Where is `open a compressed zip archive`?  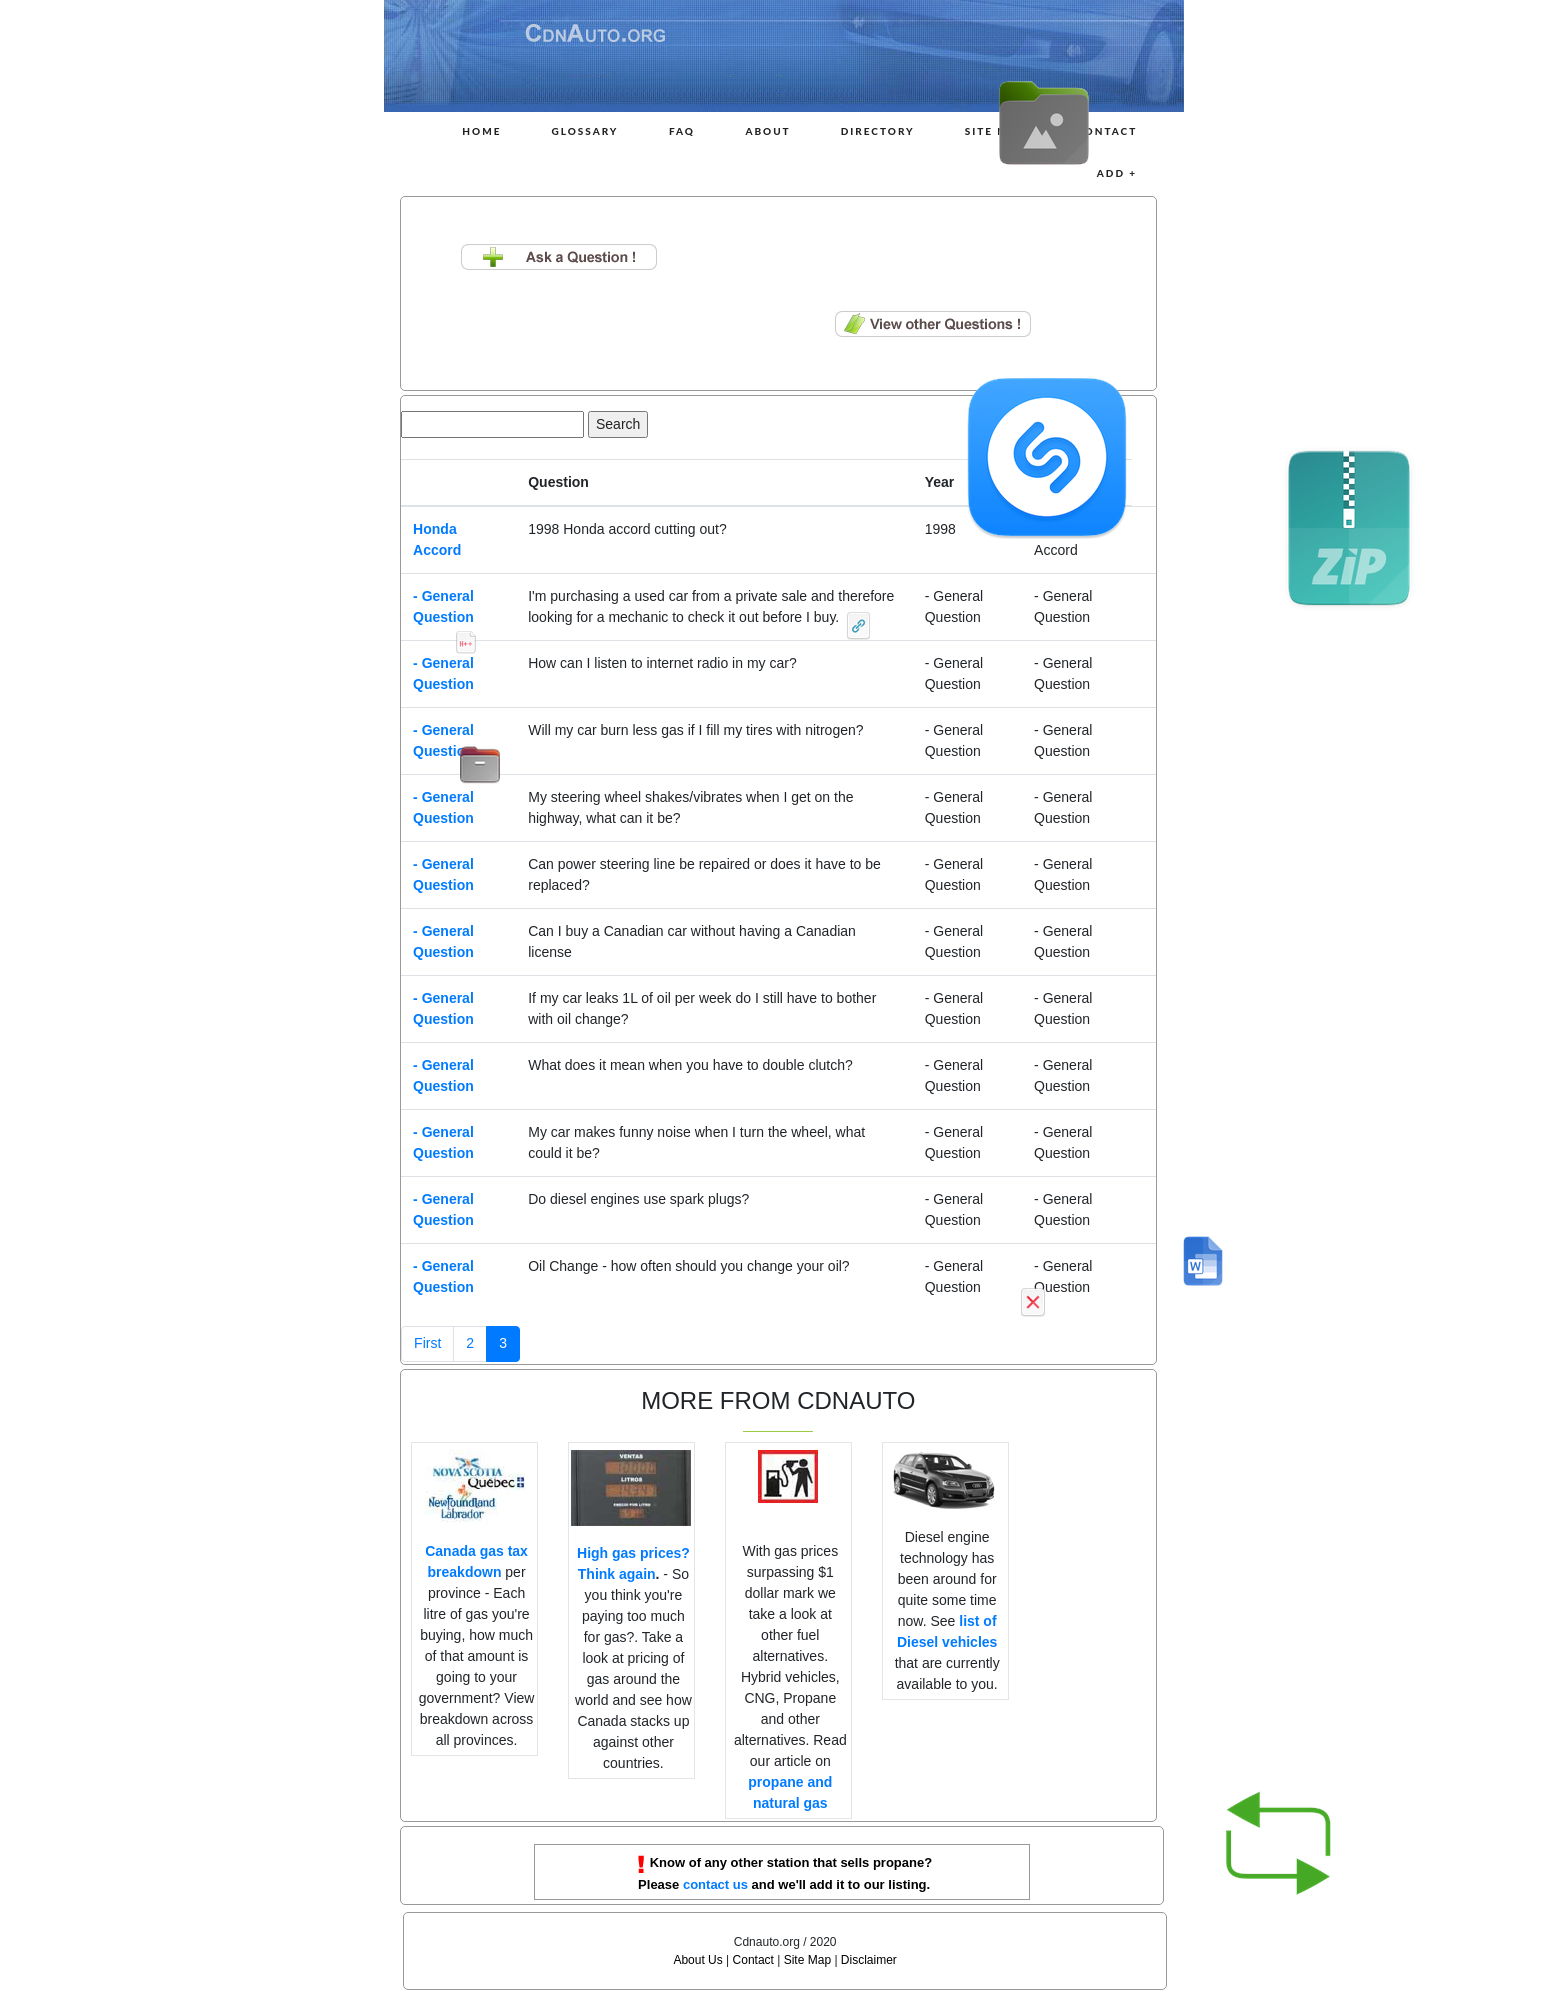
open a compressed zip archive is located at coordinates (1349, 528).